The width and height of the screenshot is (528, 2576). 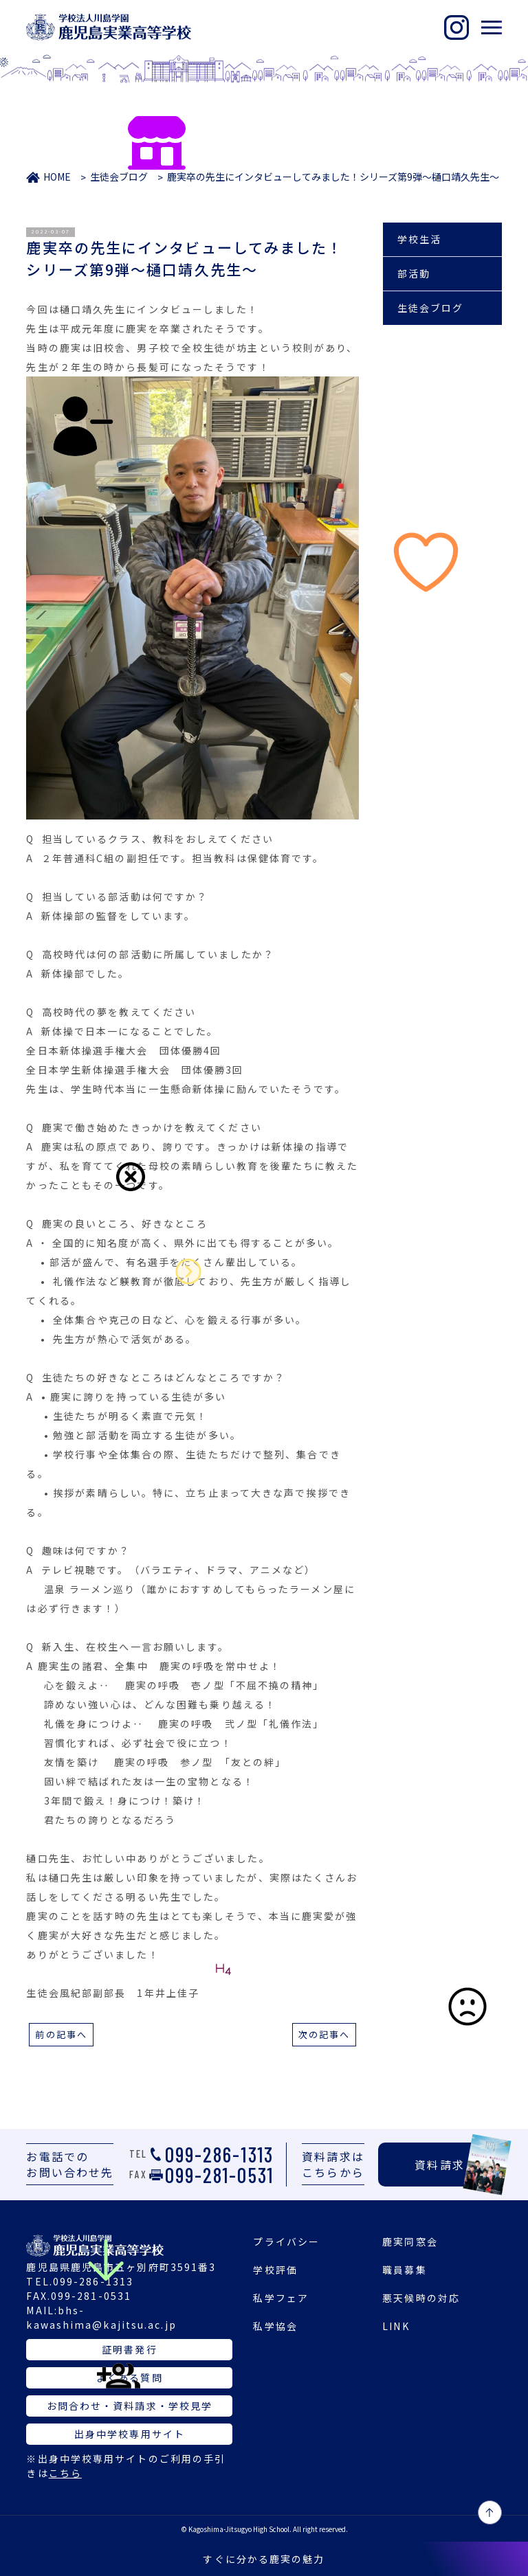 What do you see at coordinates (468, 2007) in the screenshot?
I see `indicate negative feedback or dissatisfaction` at bounding box center [468, 2007].